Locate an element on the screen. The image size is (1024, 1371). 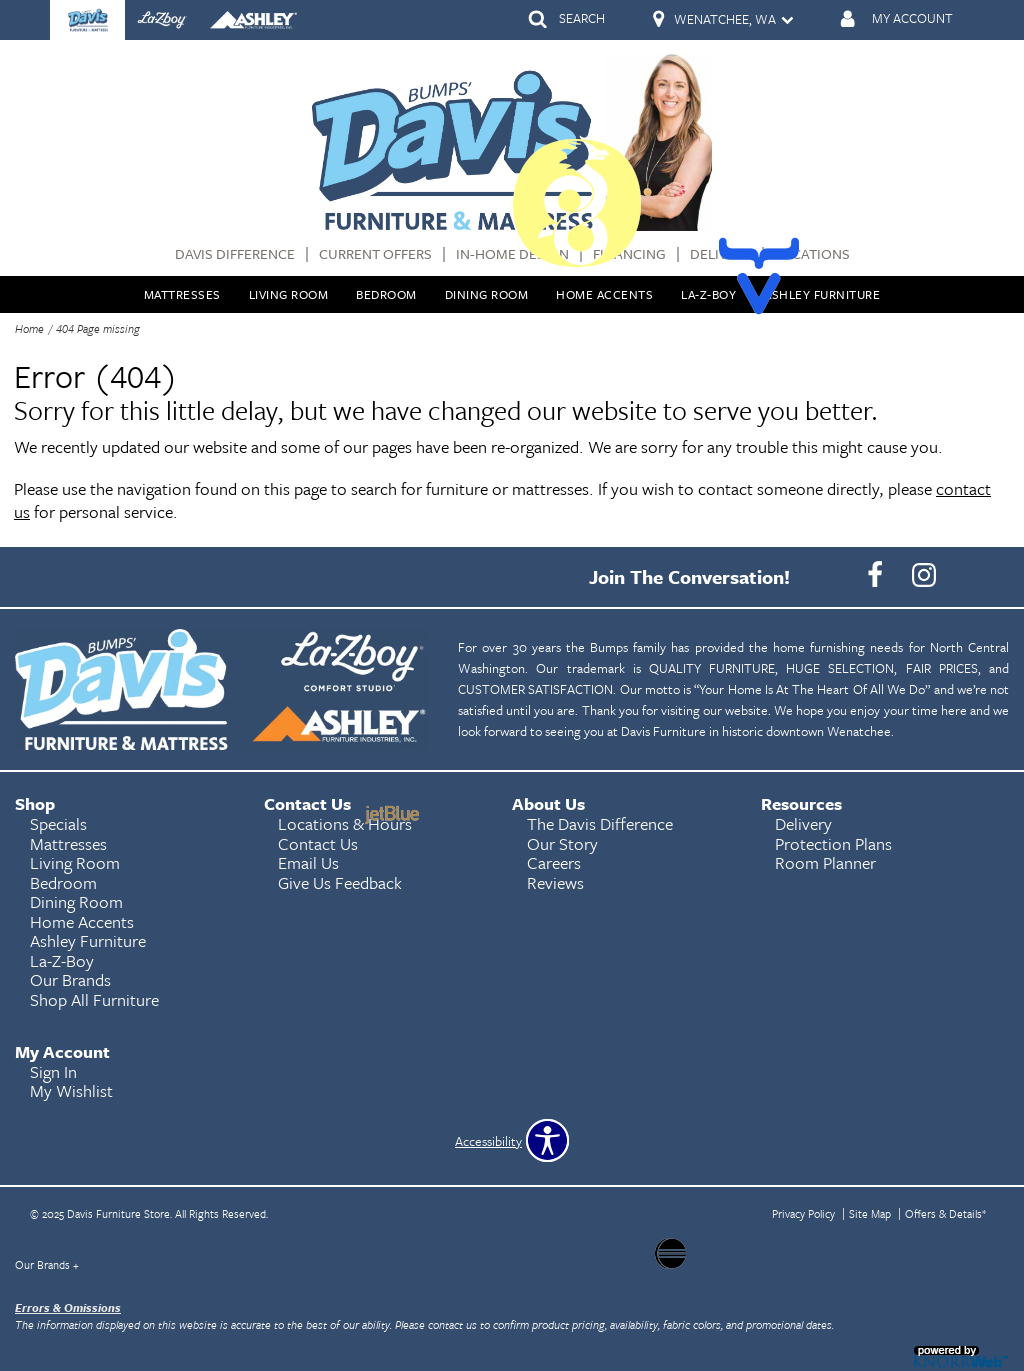
open wireguard vpn settings is located at coordinates (577, 203).